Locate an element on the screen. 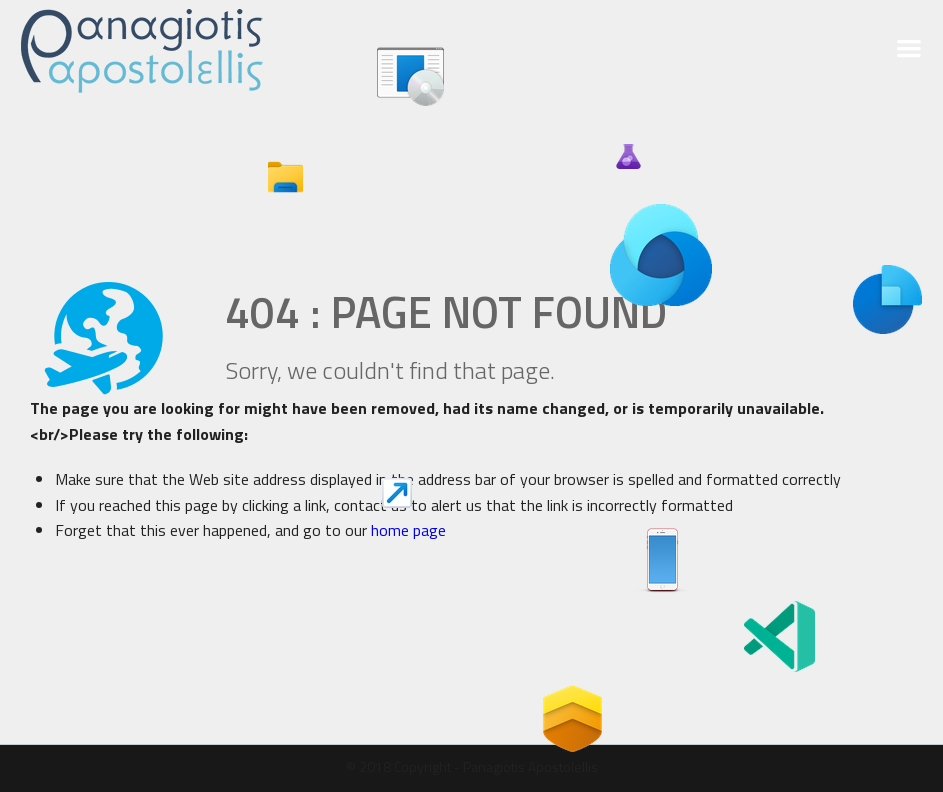  open test plans application is located at coordinates (628, 156).